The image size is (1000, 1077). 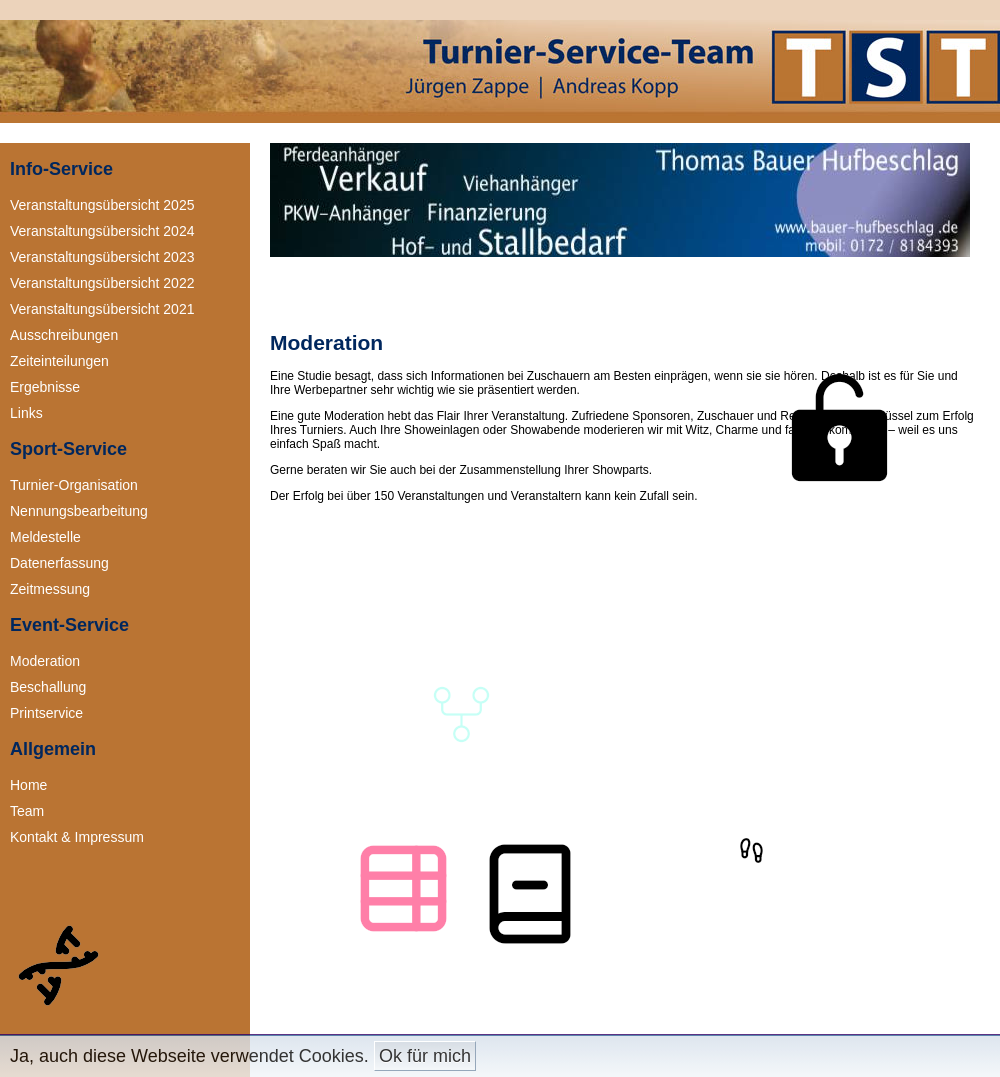 I want to click on remove a book from your library, so click(x=530, y=894).